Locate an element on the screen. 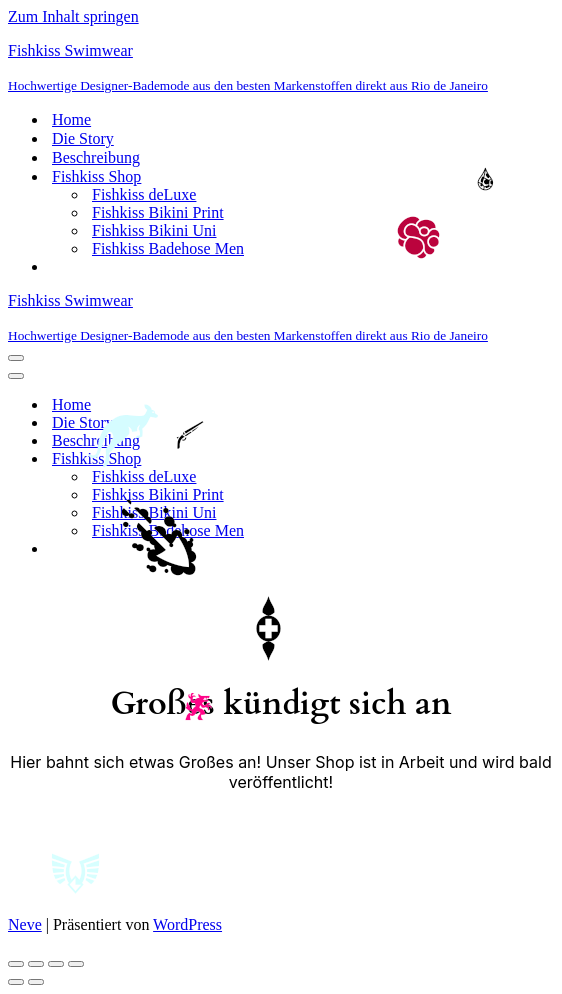 Image resolution: width=562 pixels, height=994 pixels. equip poison-tipped arrow or projectile is located at coordinates (158, 537).